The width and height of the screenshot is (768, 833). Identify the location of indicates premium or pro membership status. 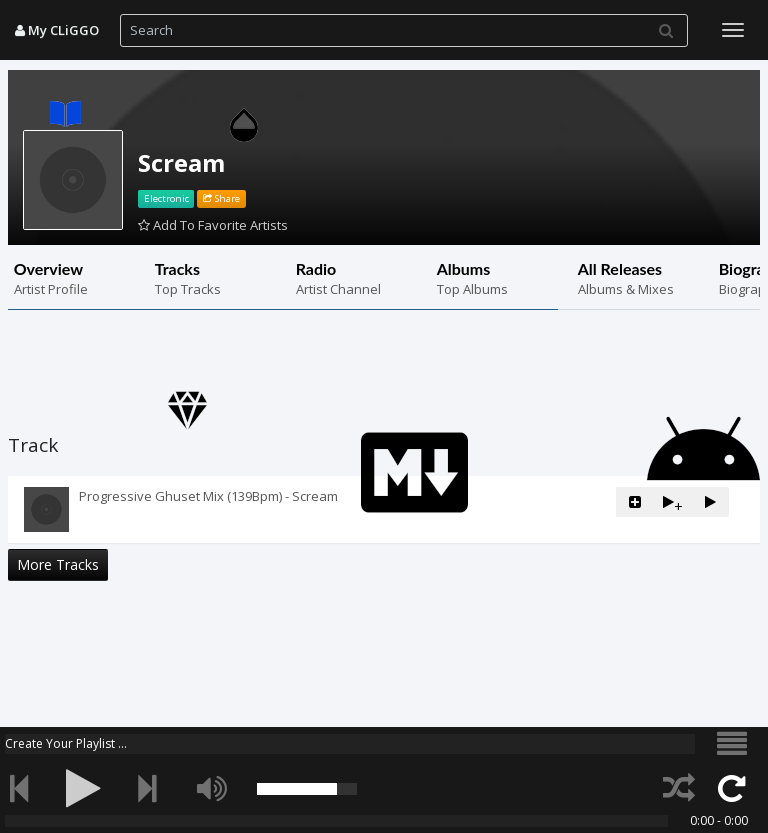
(187, 410).